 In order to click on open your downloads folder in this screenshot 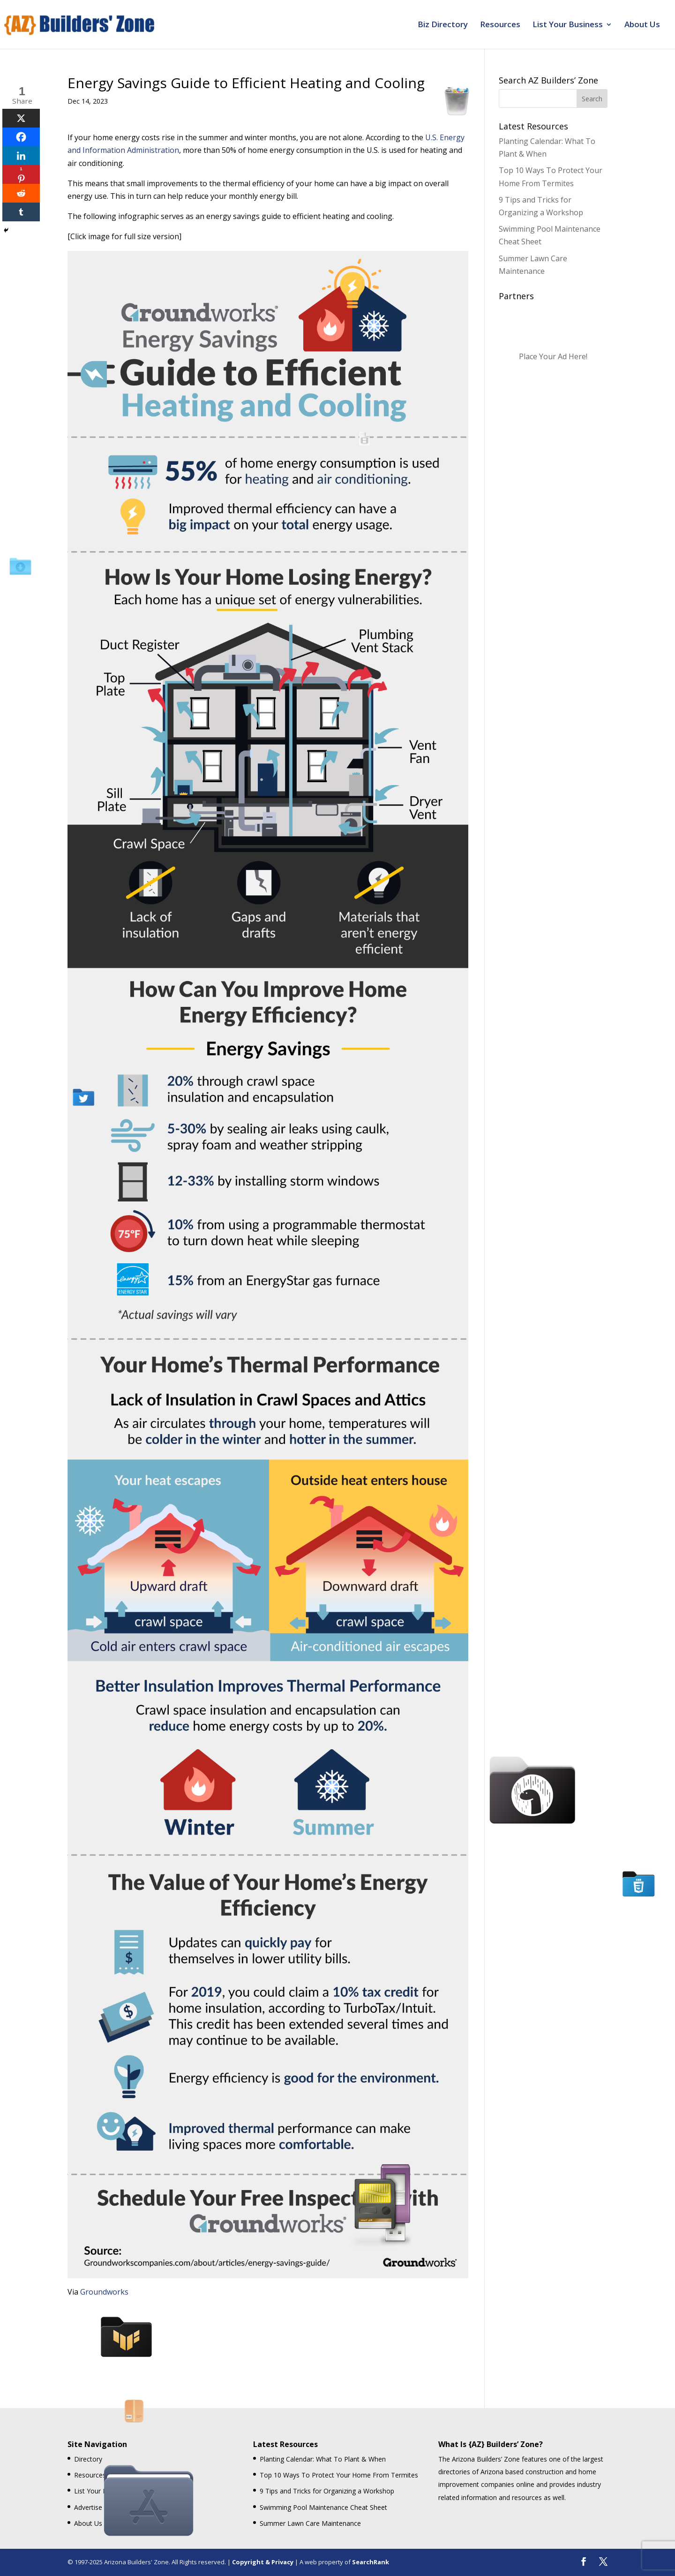, I will do `click(20, 566)`.